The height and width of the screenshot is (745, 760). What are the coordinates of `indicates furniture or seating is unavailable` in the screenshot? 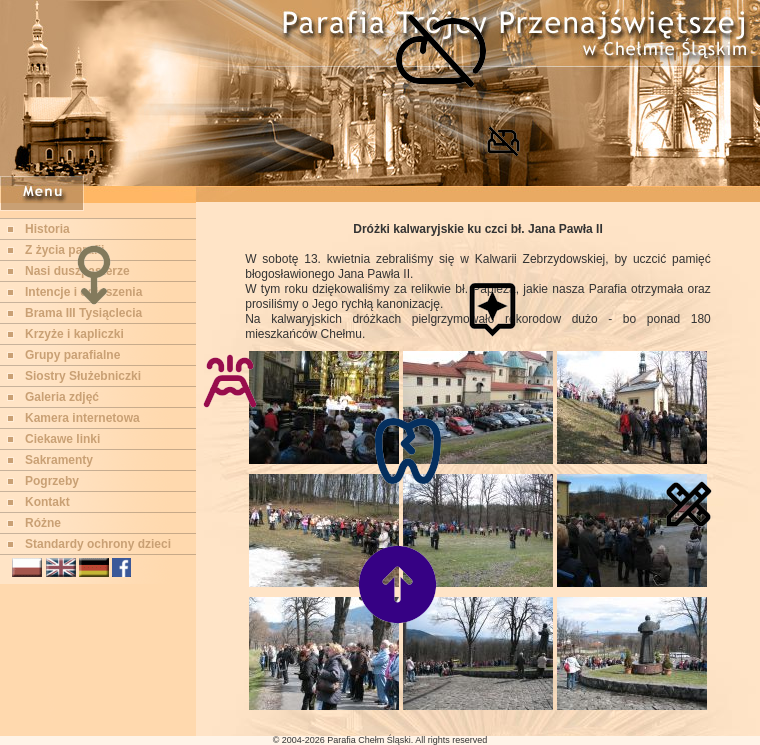 It's located at (503, 141).